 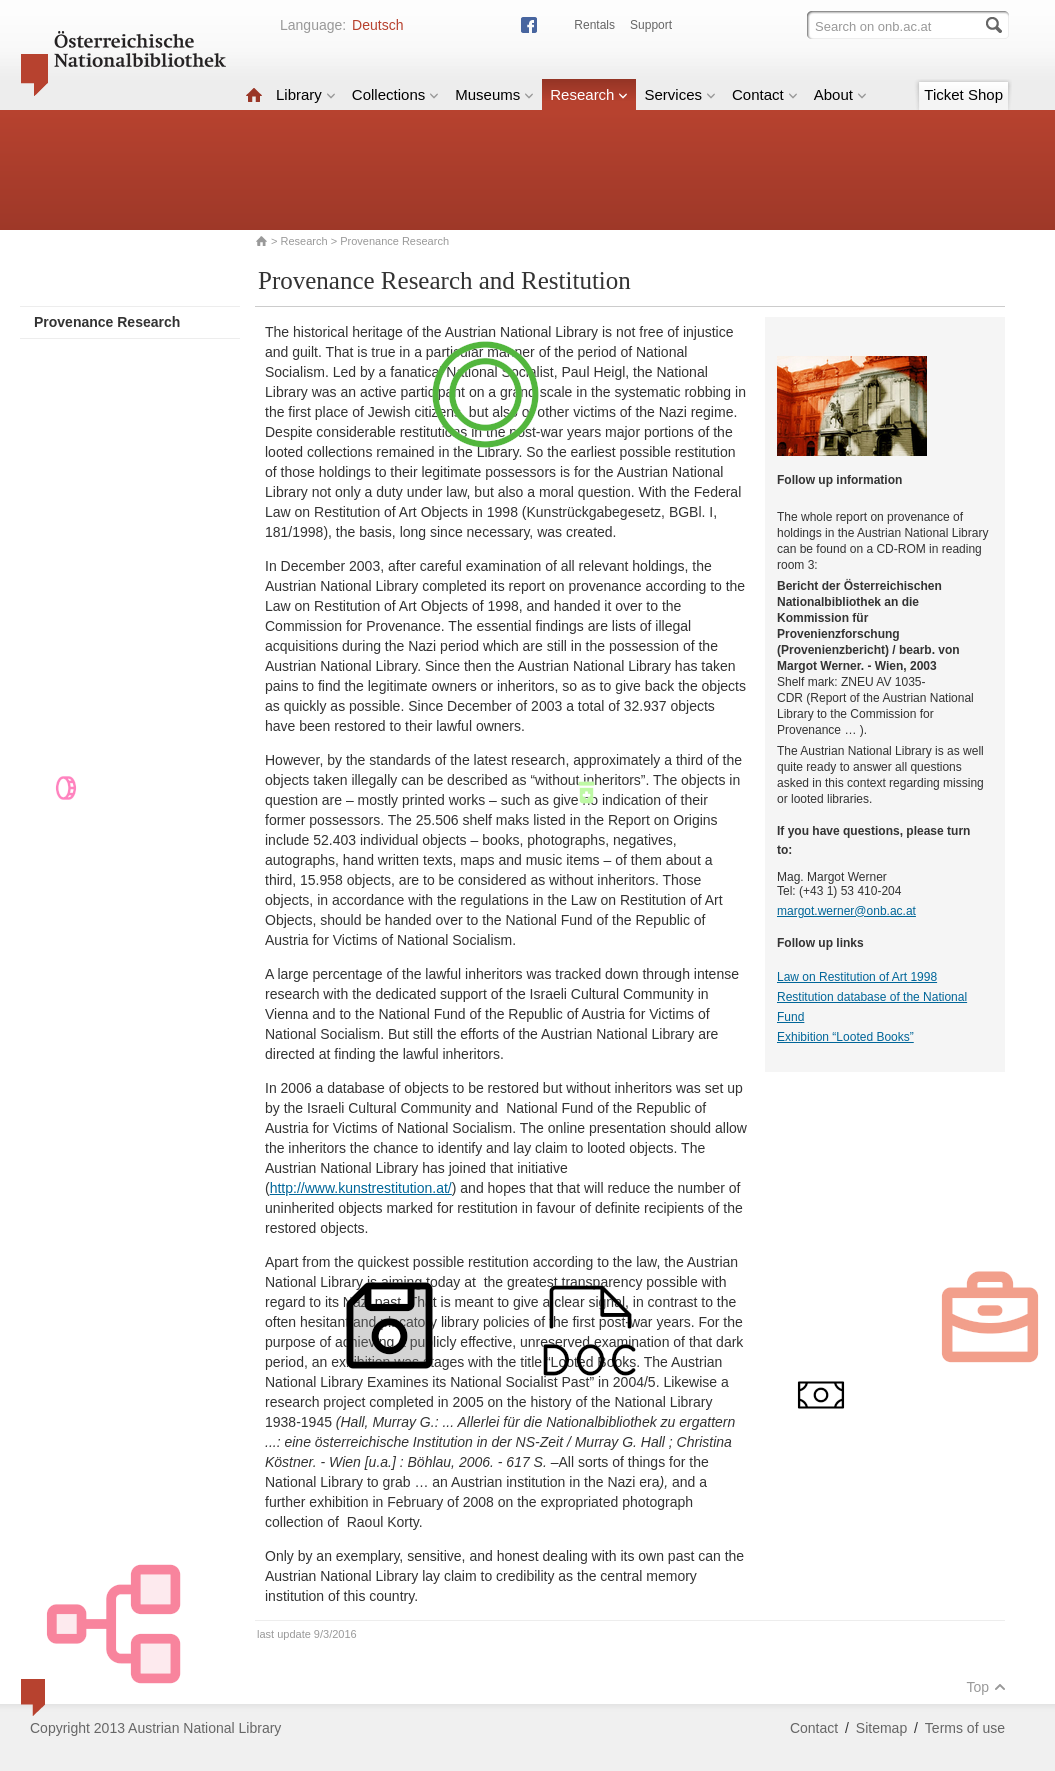 I want to click on save current file or document, so click(x=389, y=1325).